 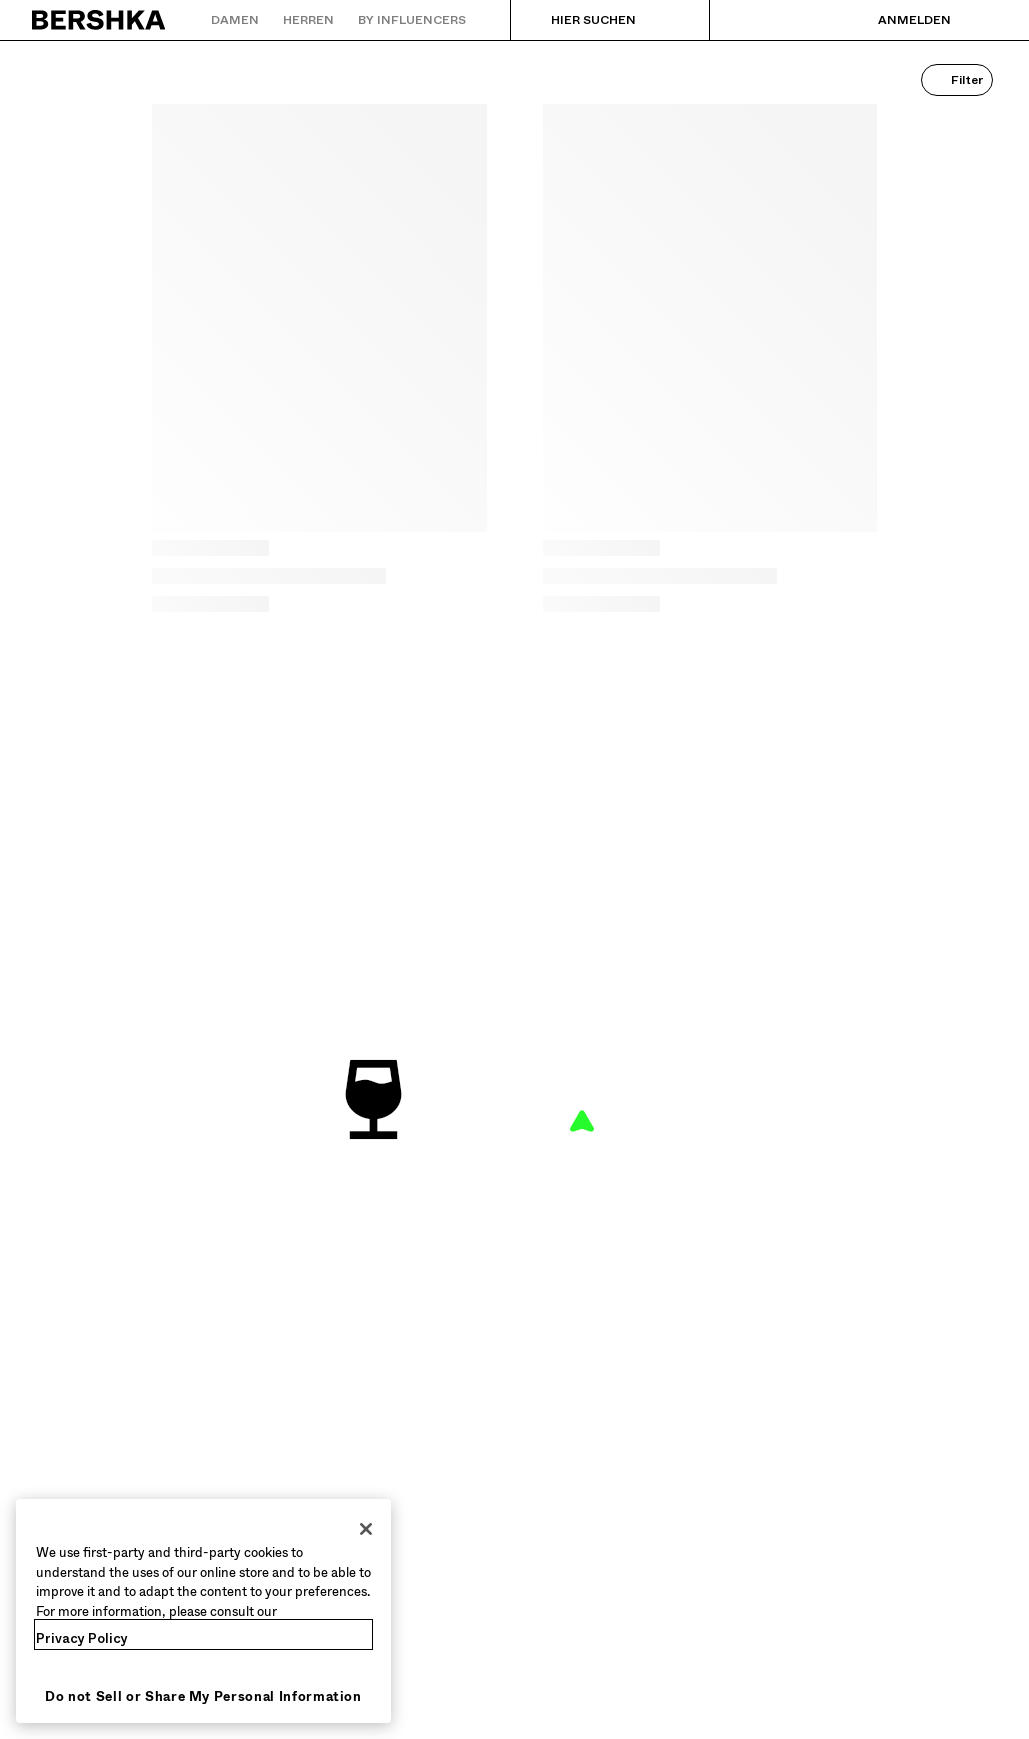 What do you see at coordinates (373, 1099) in the screenshot?
I see `view wine or beverage menu` at bounding box center [373, 1099].